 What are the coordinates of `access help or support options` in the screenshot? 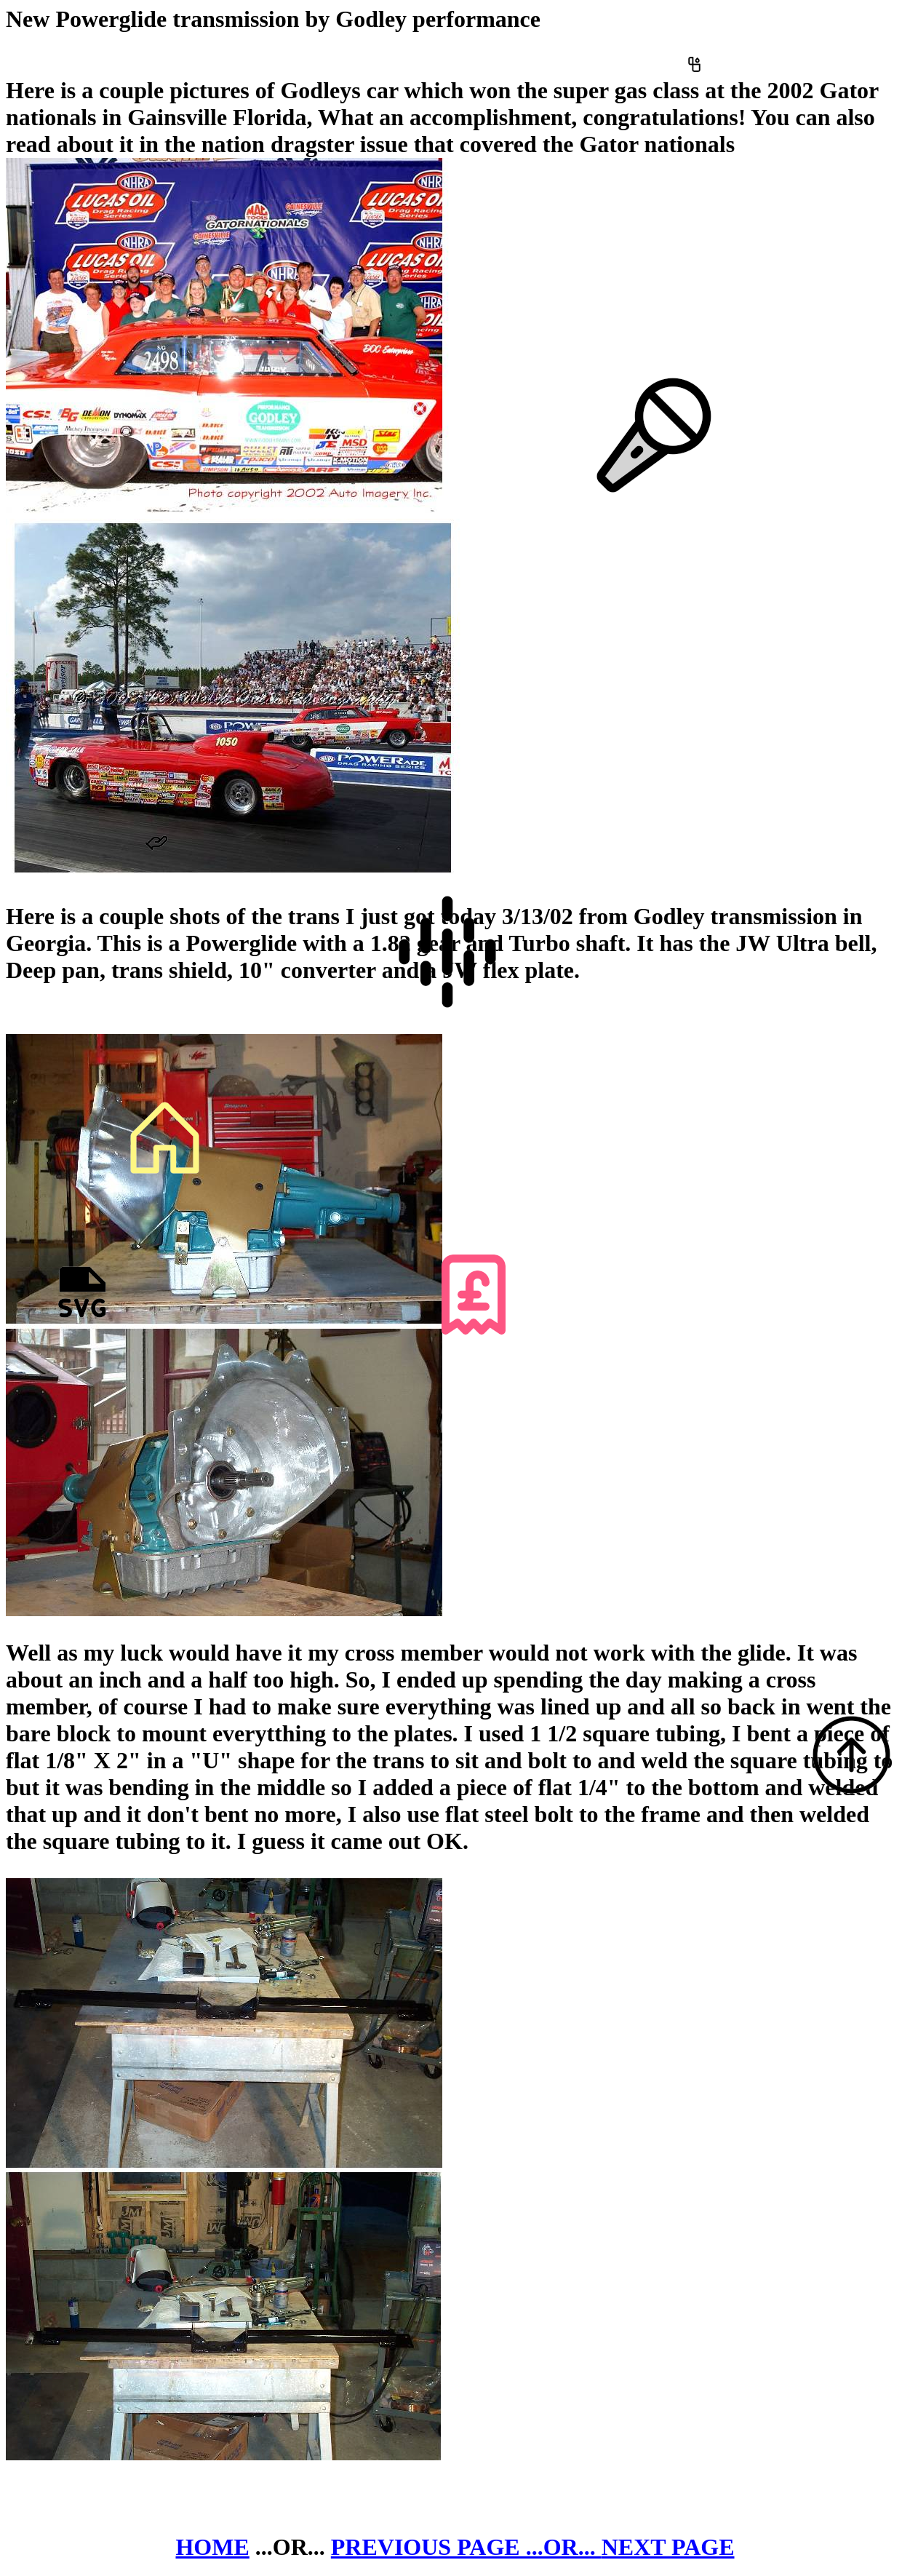 It's located at (156, 842).